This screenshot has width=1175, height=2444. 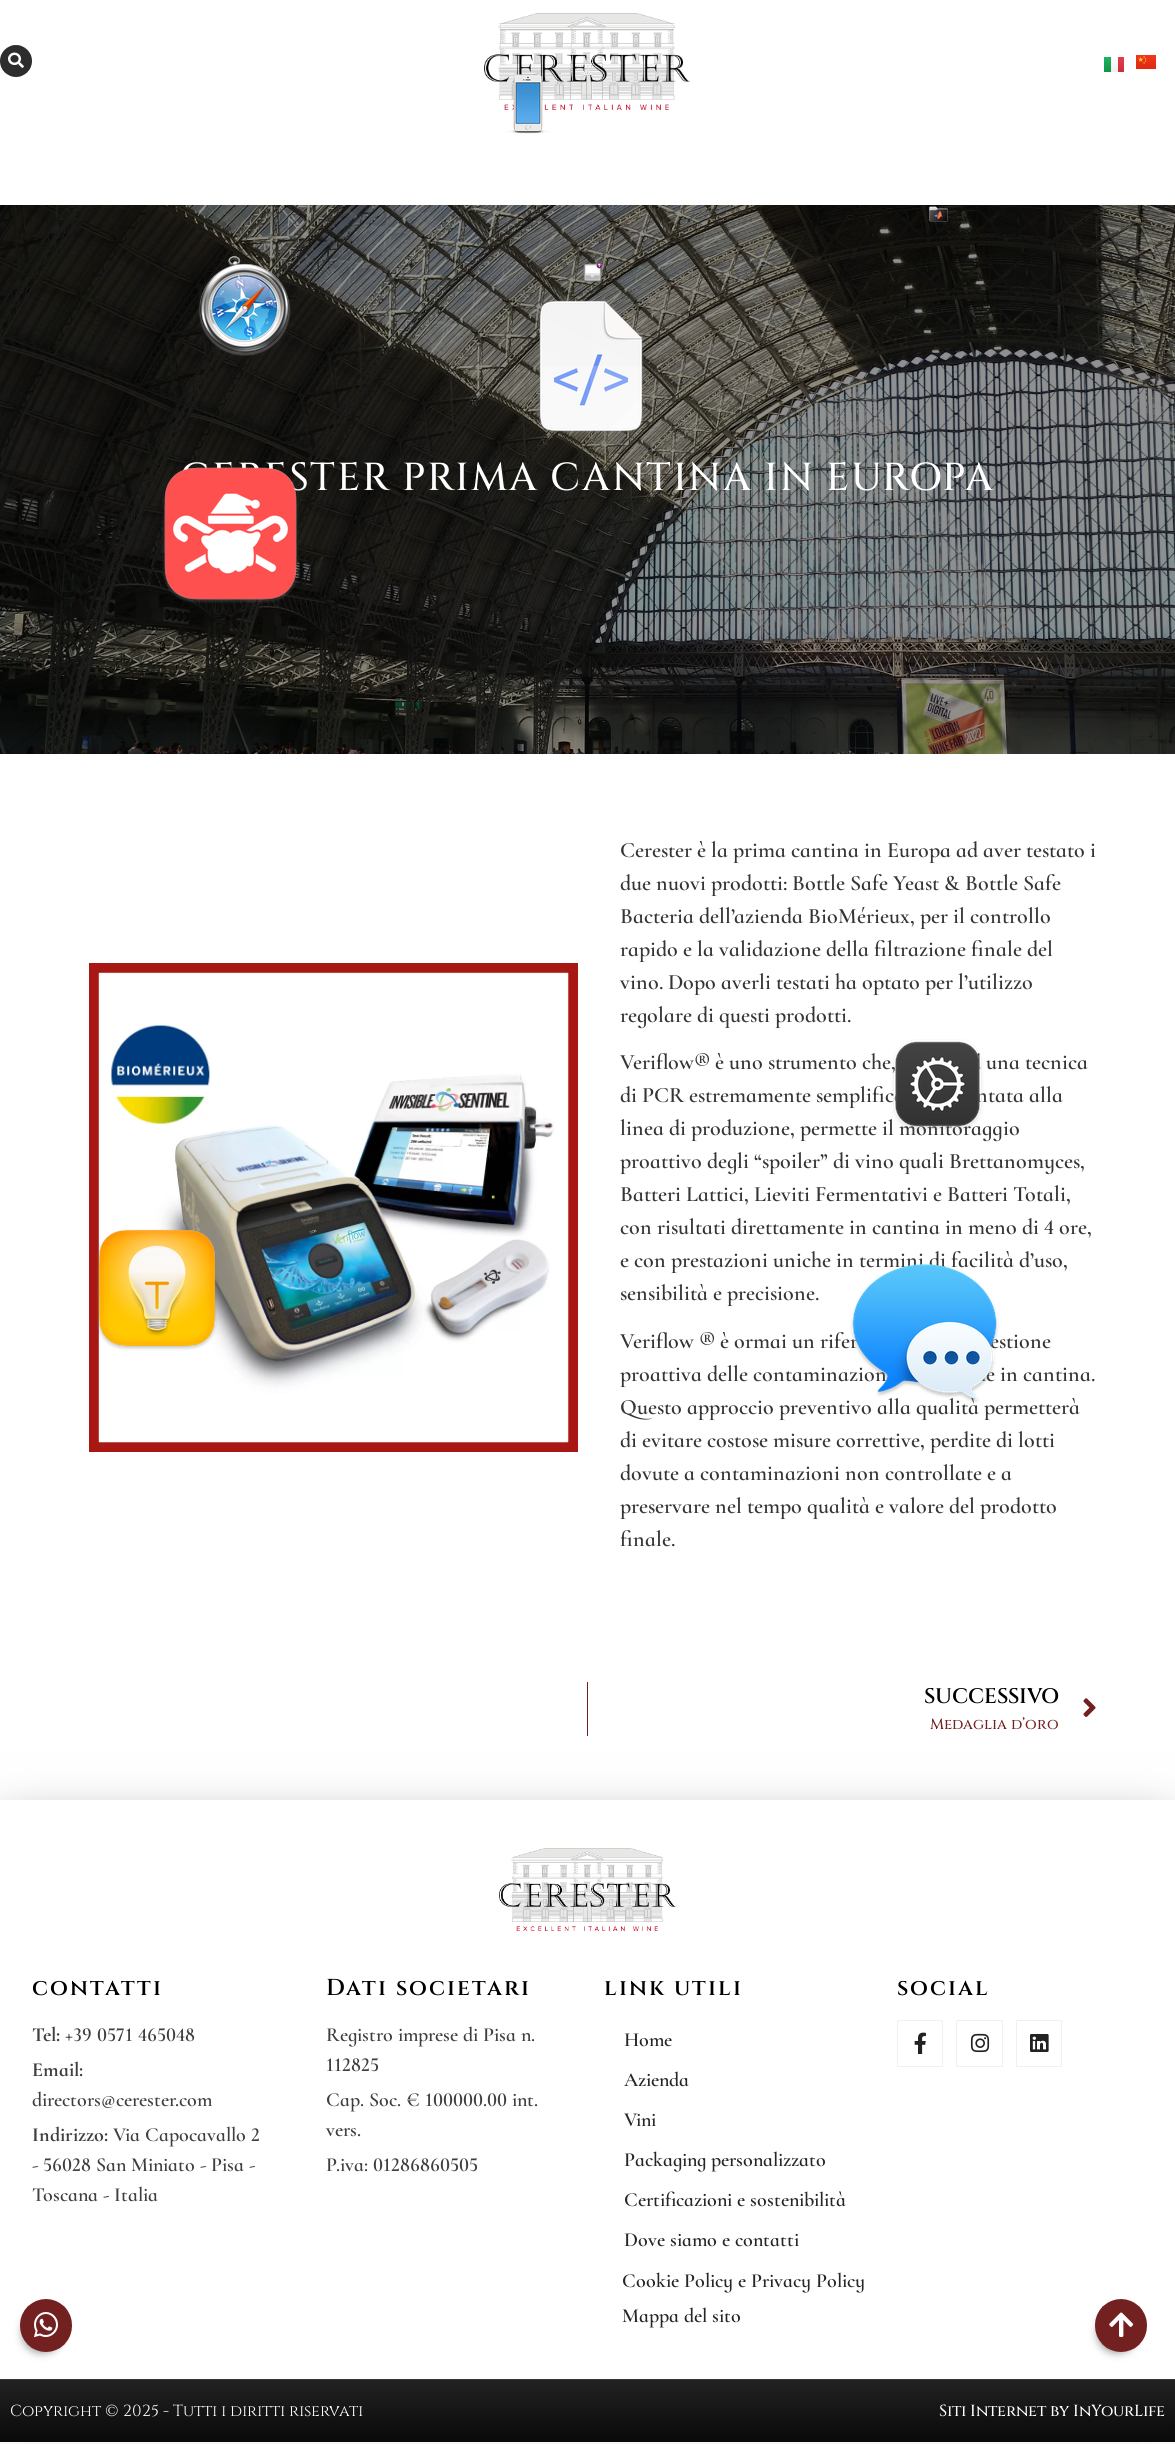 What do you see at coordinates (94, 2012) in the screenshot?
I see `video clip with audio track in library` at bounding box center [94, 2012].